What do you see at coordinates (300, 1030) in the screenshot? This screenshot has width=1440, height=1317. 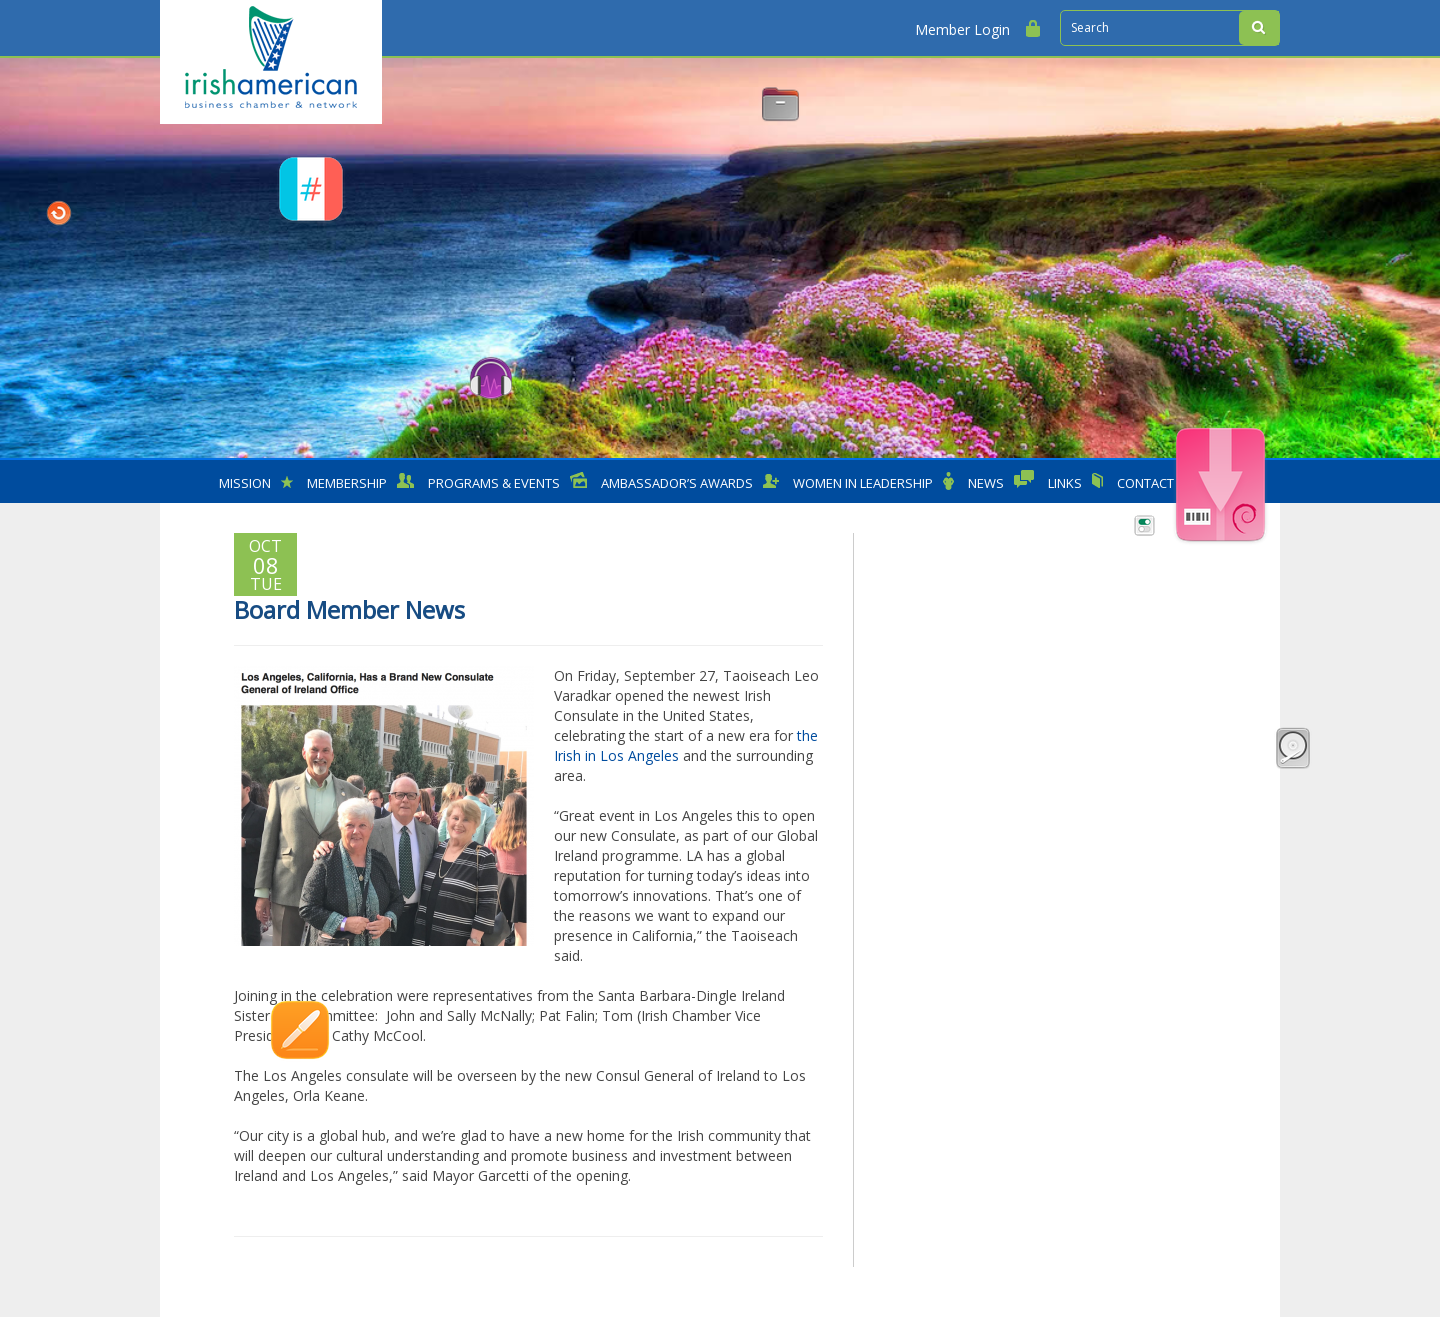 I see `open LibreOffice Impress presentation software` at bounding box center [300, 1030].